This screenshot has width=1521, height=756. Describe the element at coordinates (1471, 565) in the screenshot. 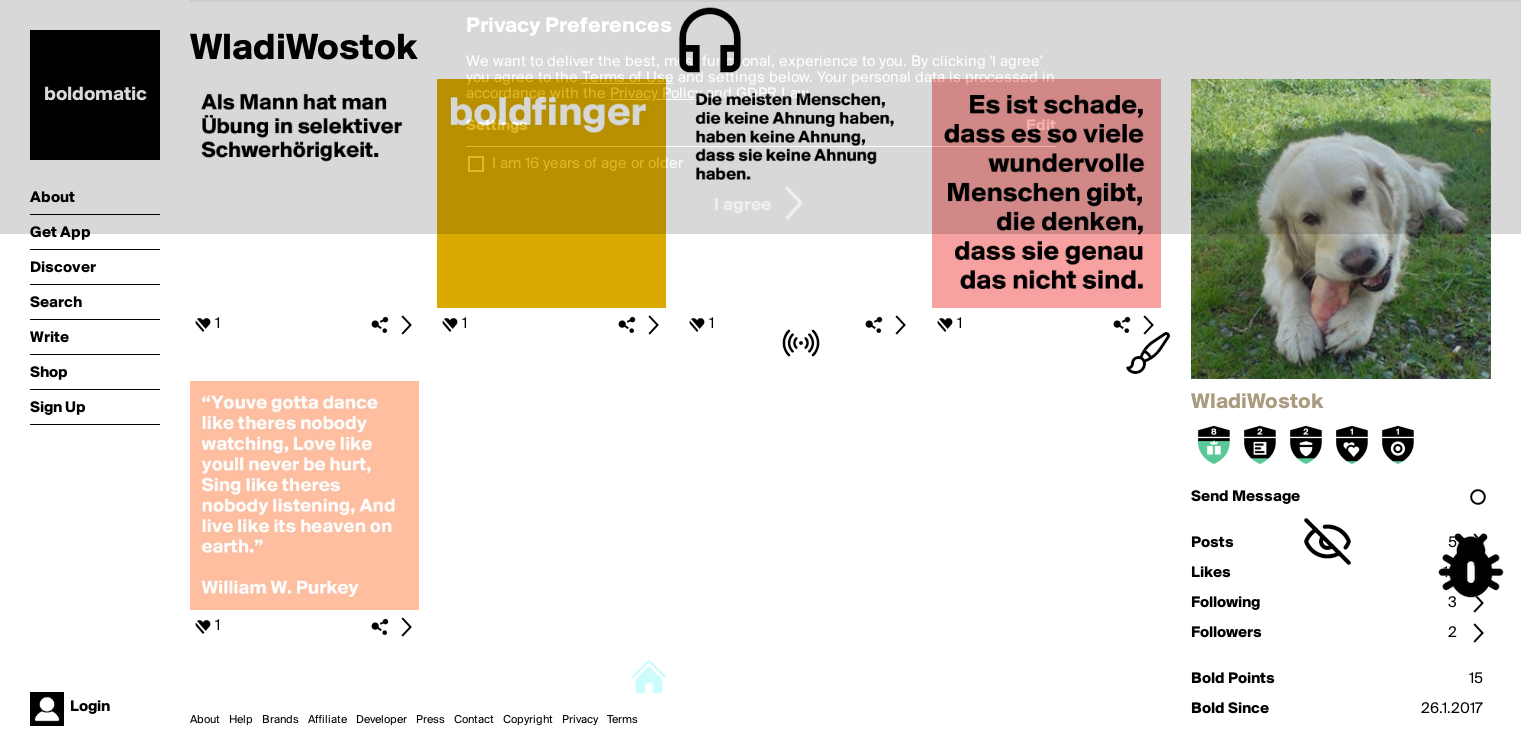

I see `find pest control services nearby` at that location.